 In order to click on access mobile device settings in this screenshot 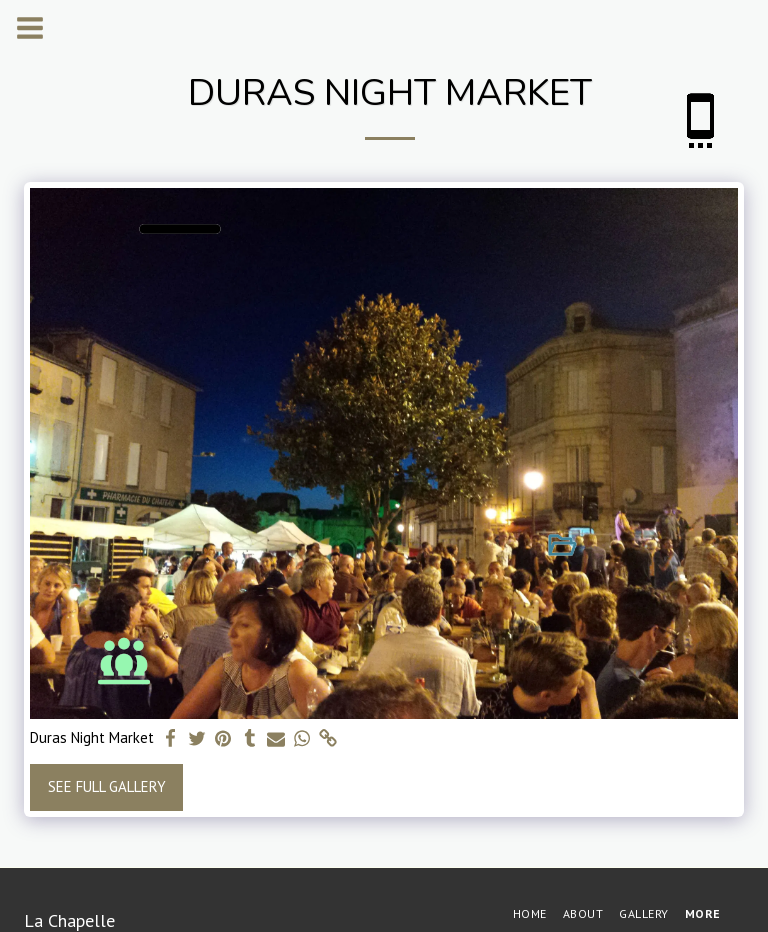, I will do `click(700, 120)`.